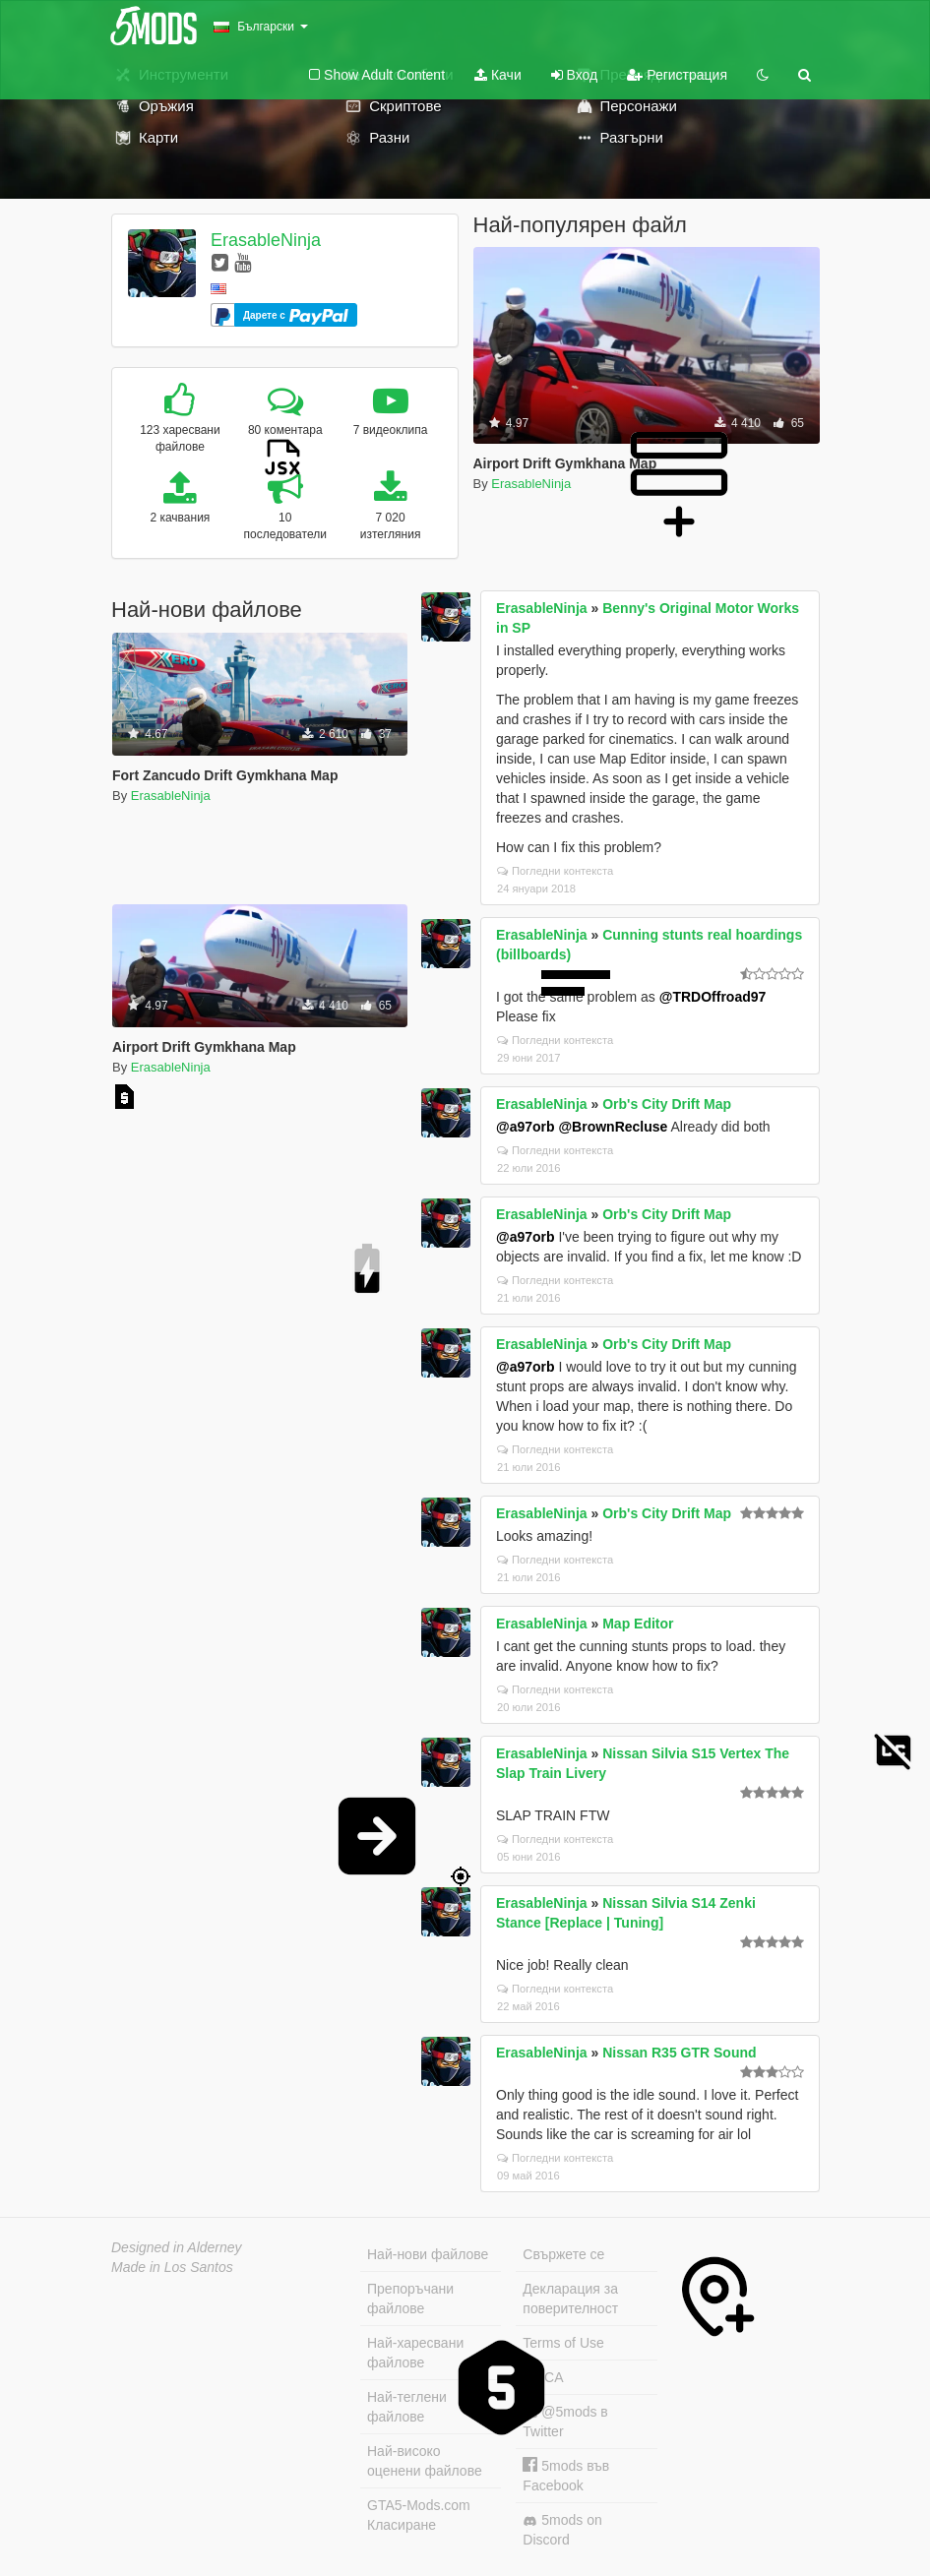 The width and height of the screenshot is (930, 2576). Describe the element at coordinates (679, 476) in the screenshot. I see `add a new row to the bottom of a table` at that location.